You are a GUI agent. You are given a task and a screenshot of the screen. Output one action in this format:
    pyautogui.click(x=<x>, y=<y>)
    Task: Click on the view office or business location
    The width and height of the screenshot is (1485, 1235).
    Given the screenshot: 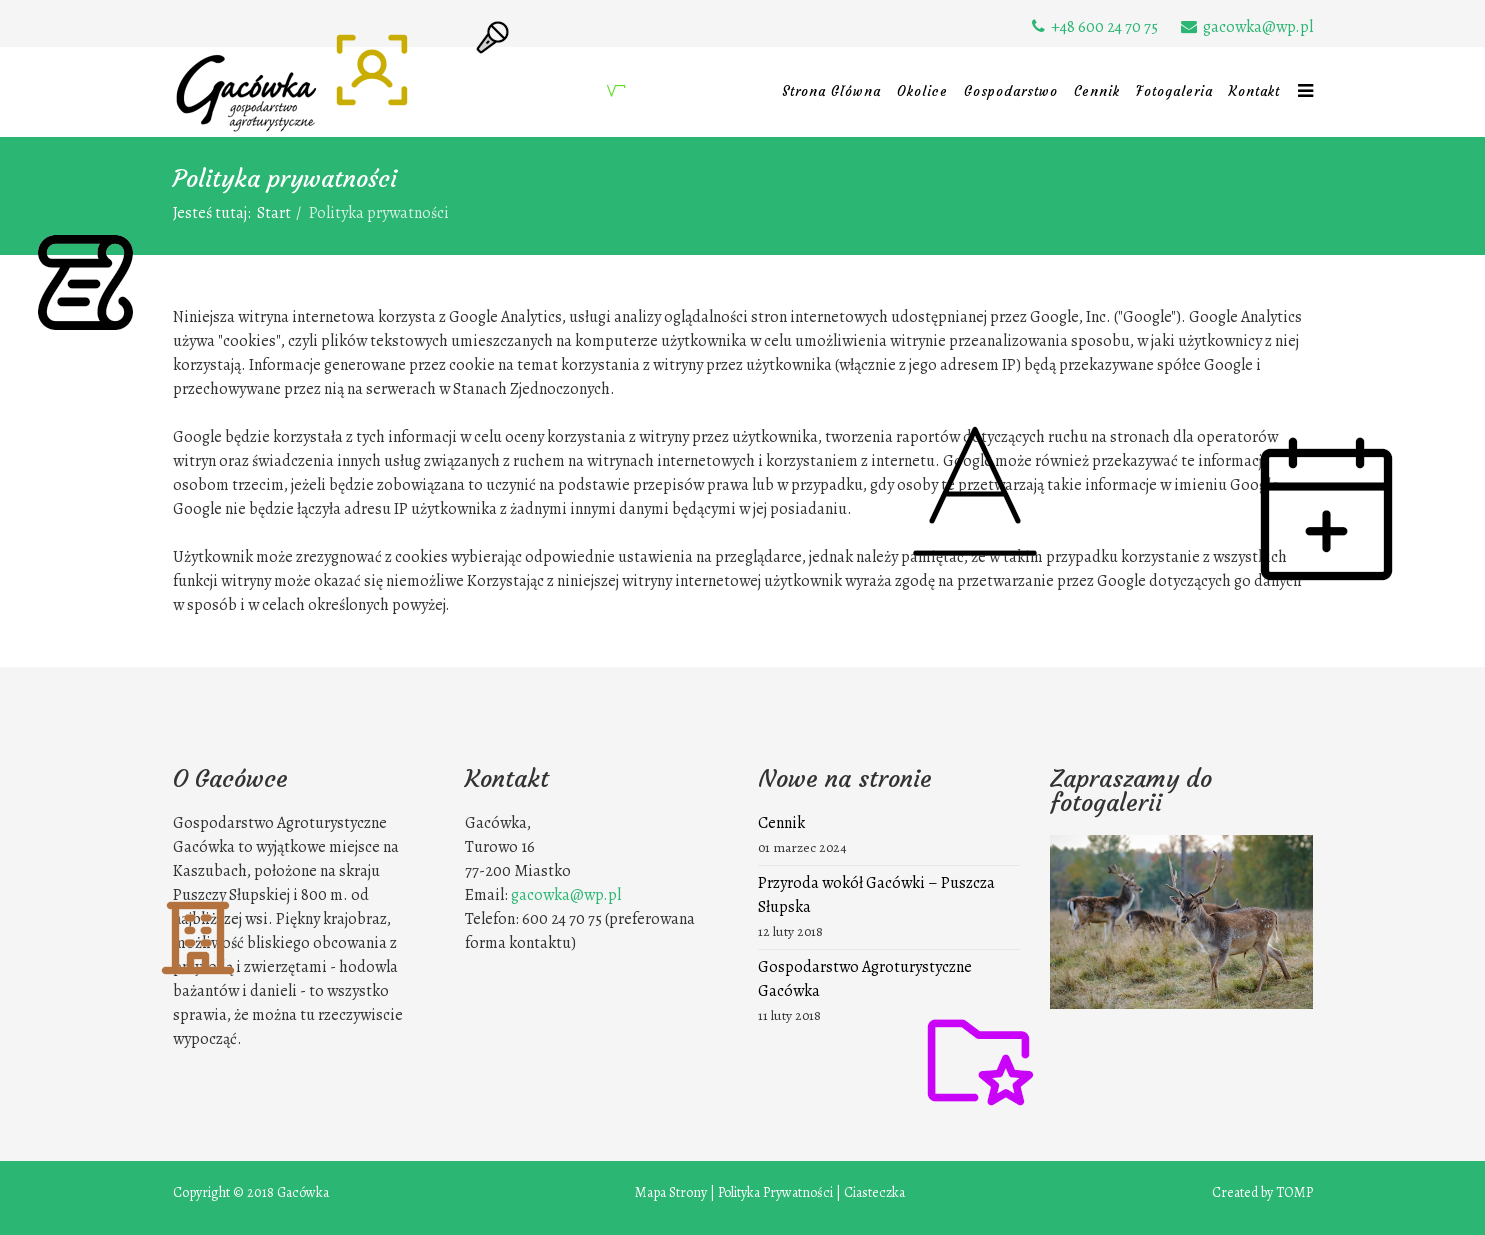 What is the action you would take?
    pyautogui.click(x=198, y=938)
    